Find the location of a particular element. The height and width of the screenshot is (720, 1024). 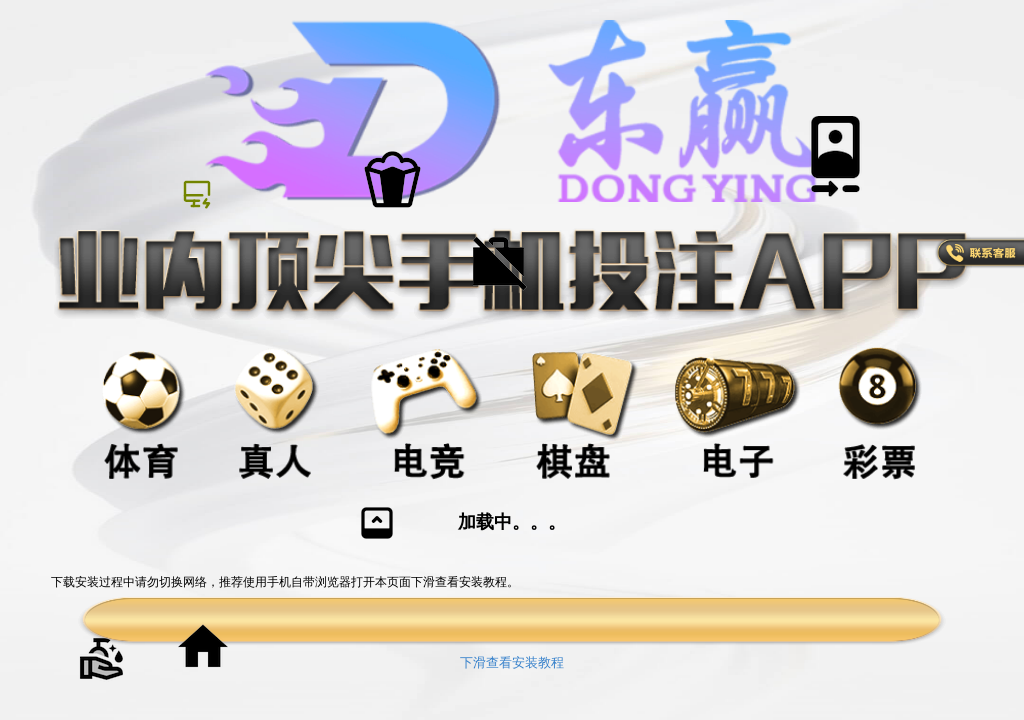

access movies or entertainment content is located at coordinates (392, 181).